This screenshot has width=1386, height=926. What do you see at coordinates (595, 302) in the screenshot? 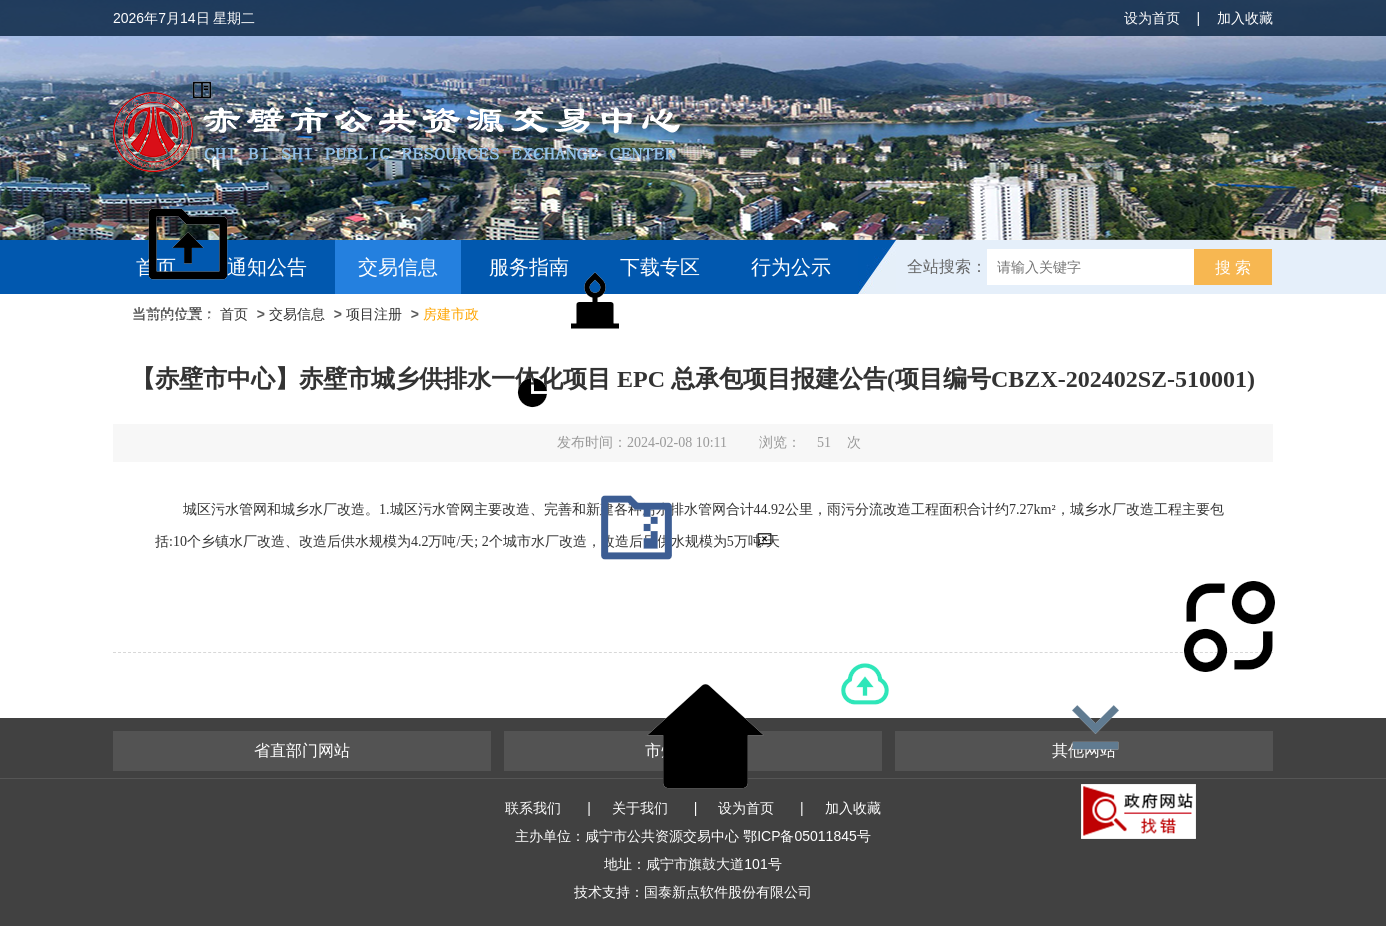
I see `access candle or ambient lighting mode` at bounding box center [595, 302].